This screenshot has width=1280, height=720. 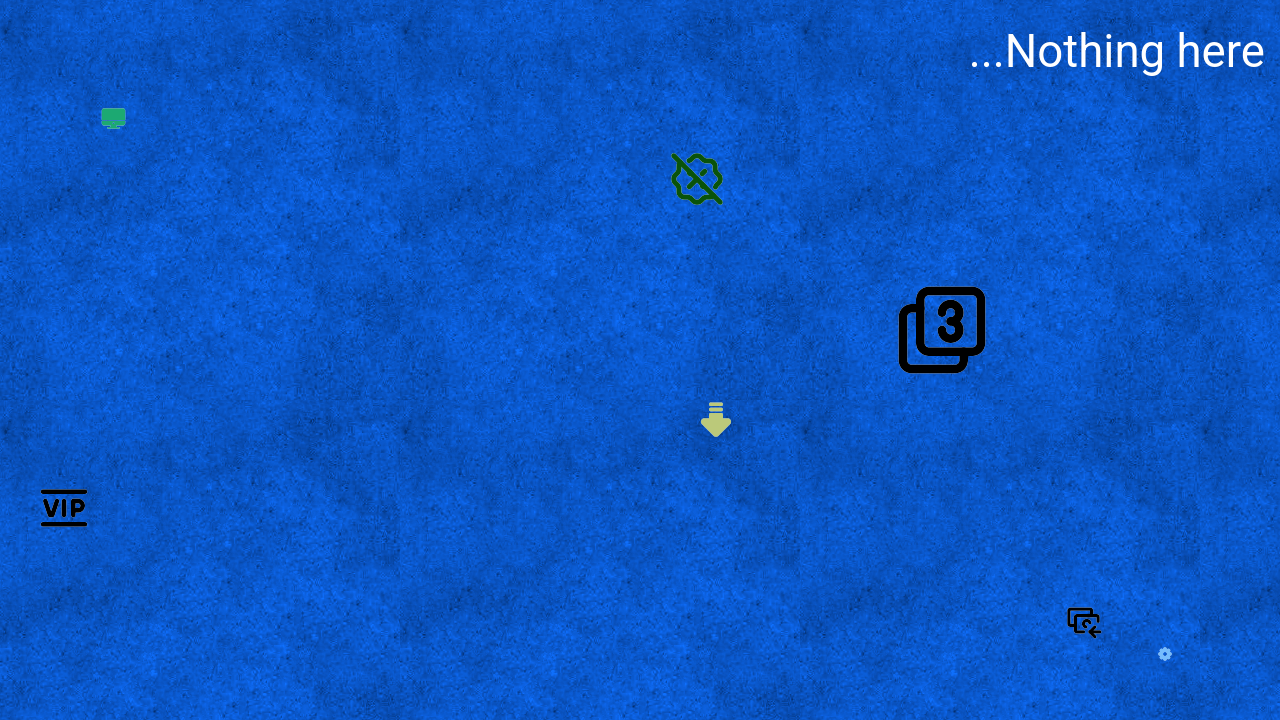 I want to click on request a refund or money back, so click(x=1083, y=620).